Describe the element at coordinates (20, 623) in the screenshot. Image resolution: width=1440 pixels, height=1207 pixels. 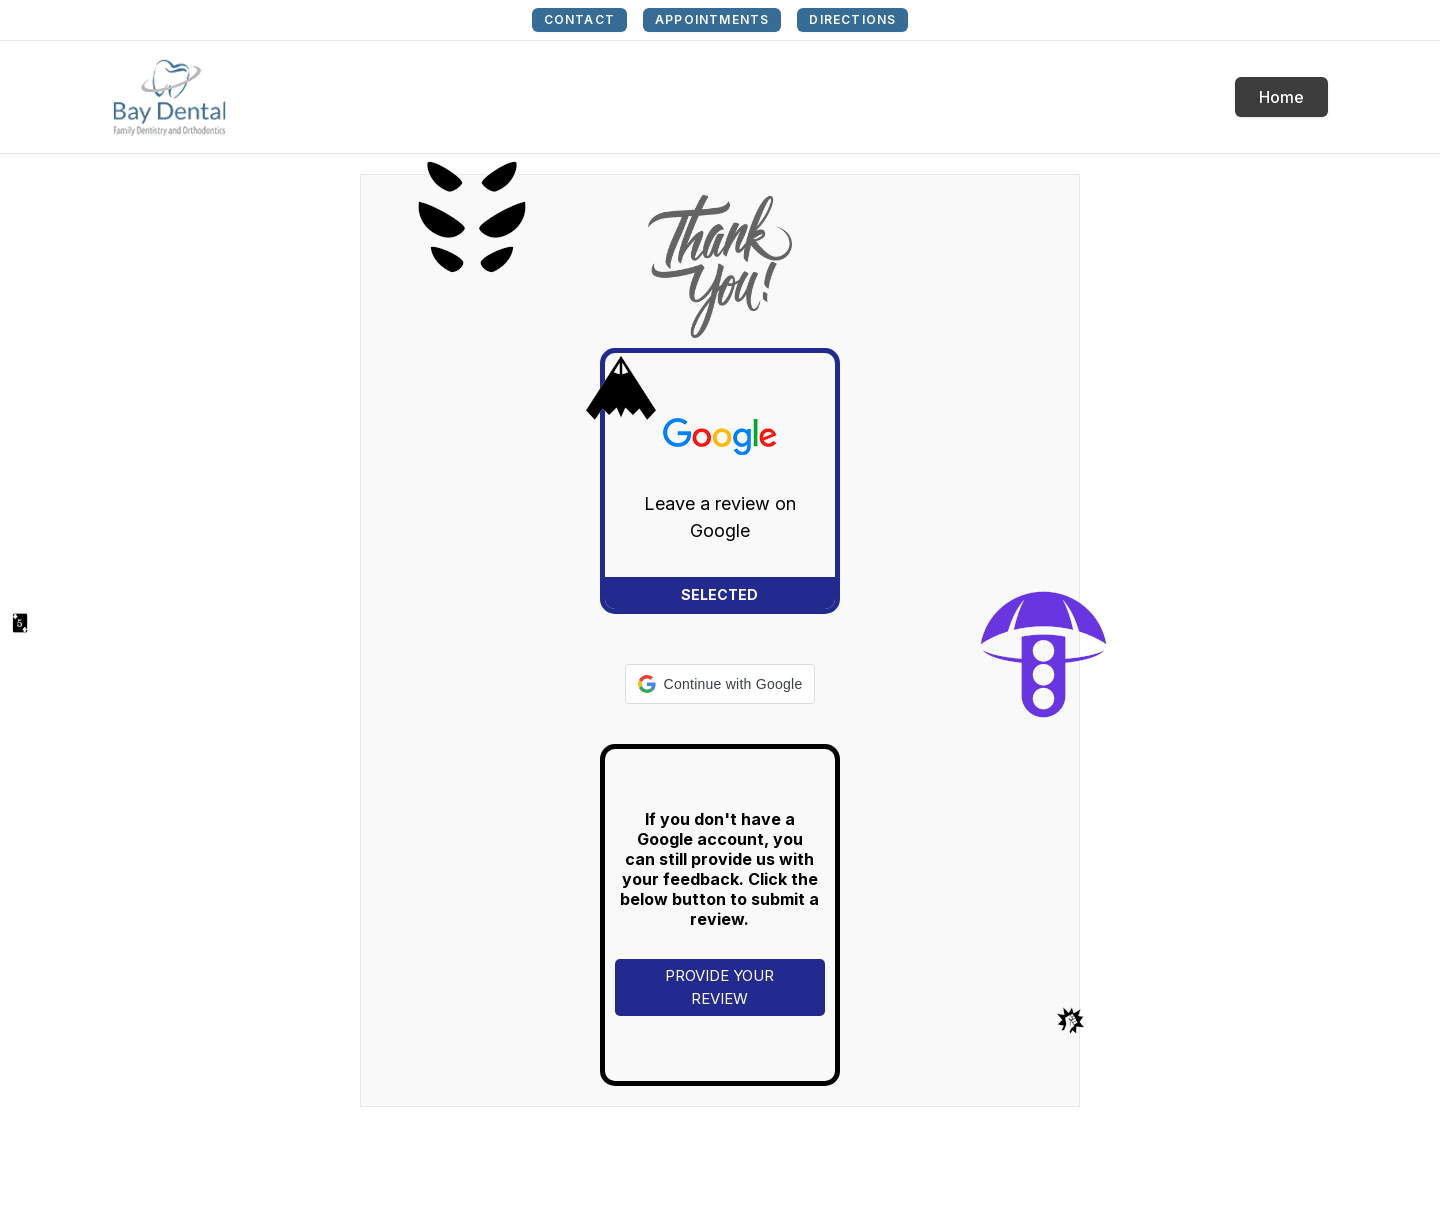
I see `five of clubs playing card` at that location.